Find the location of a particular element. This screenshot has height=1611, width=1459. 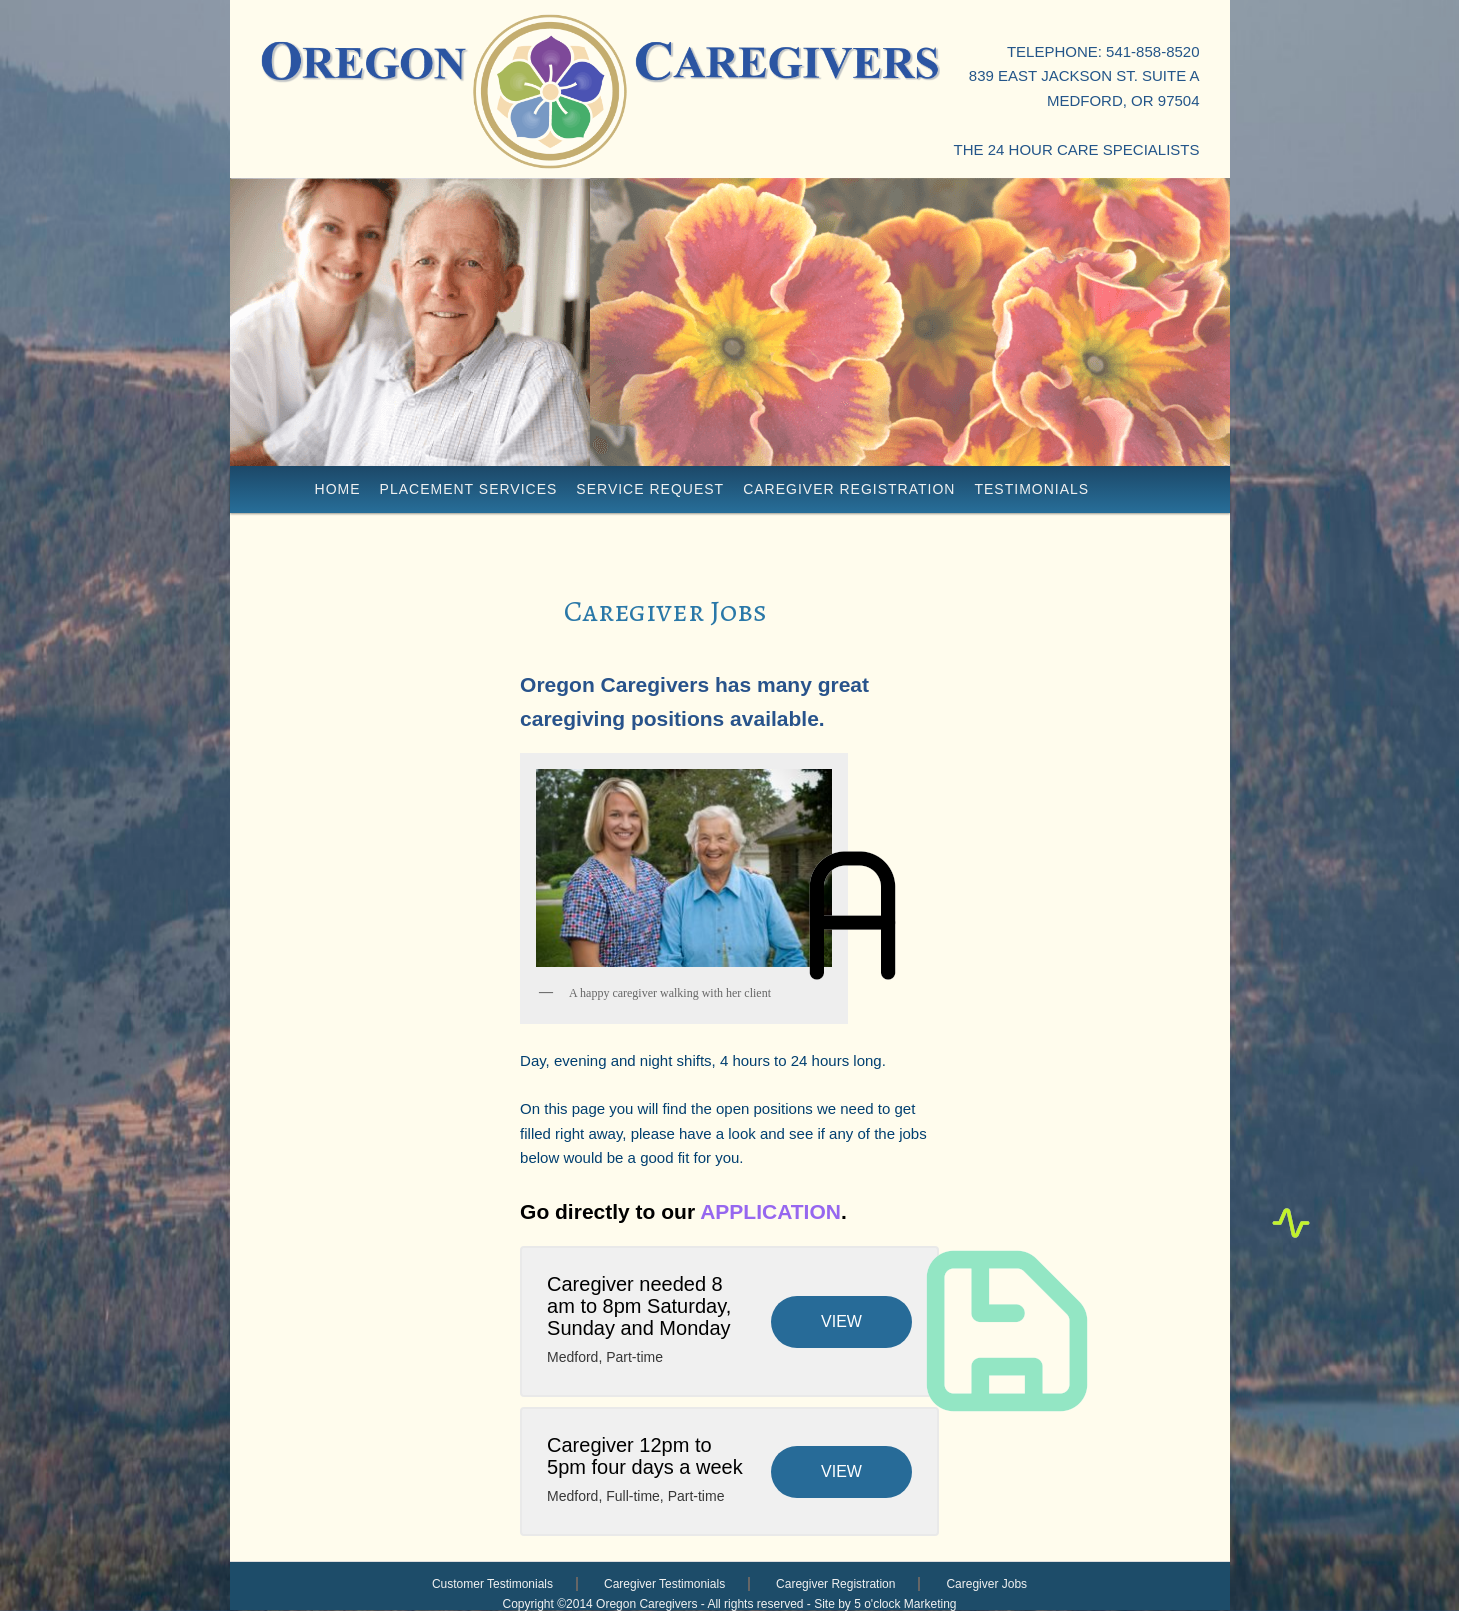

select font or text formatting options is located at coordinates (852, 915).